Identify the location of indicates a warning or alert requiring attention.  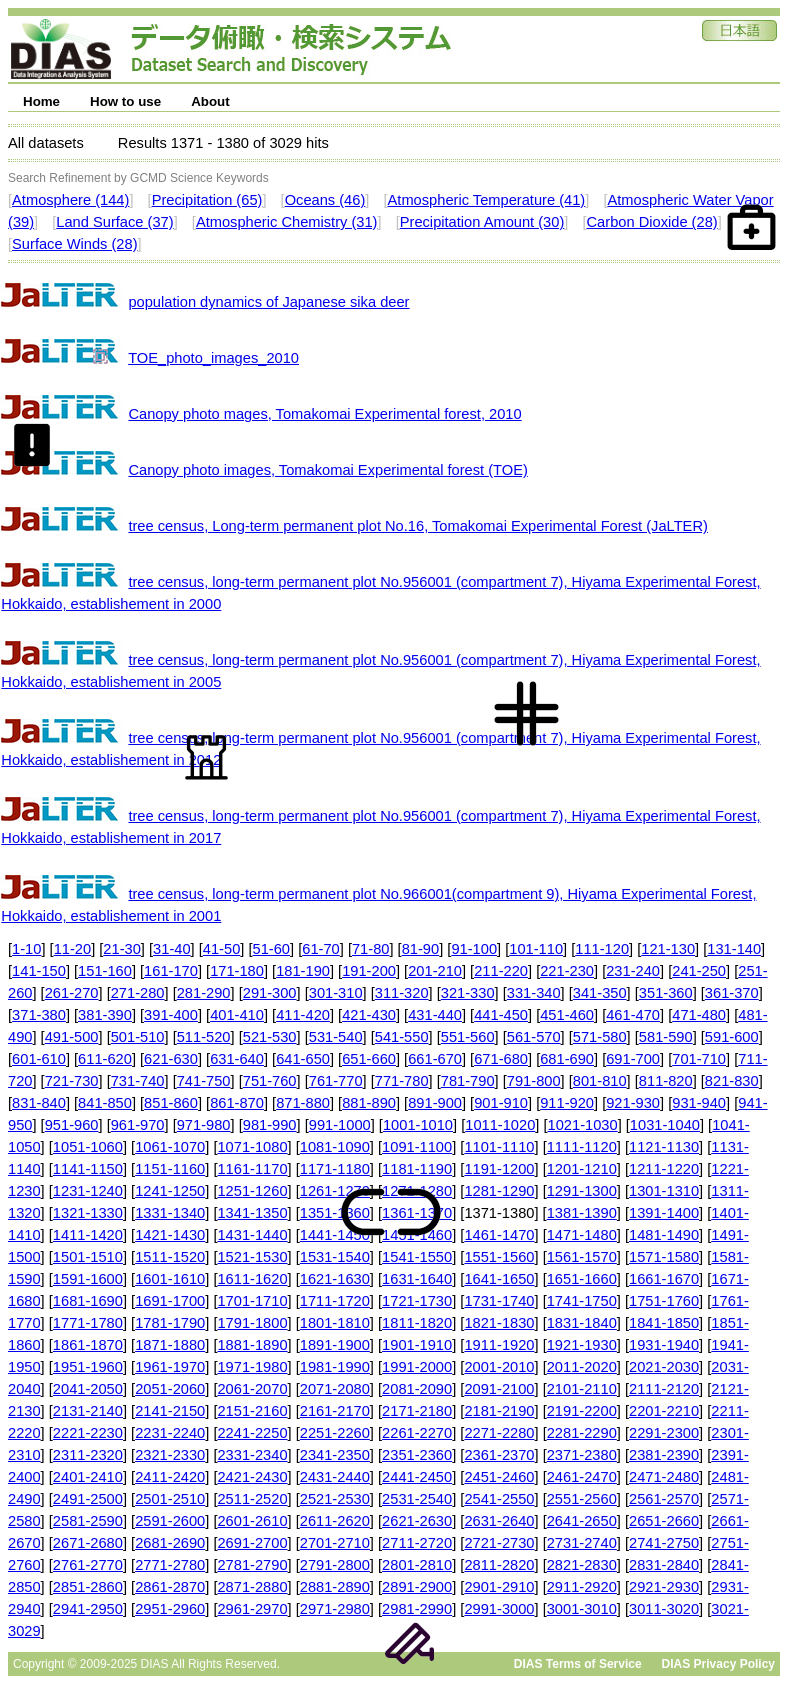
(32, 445).